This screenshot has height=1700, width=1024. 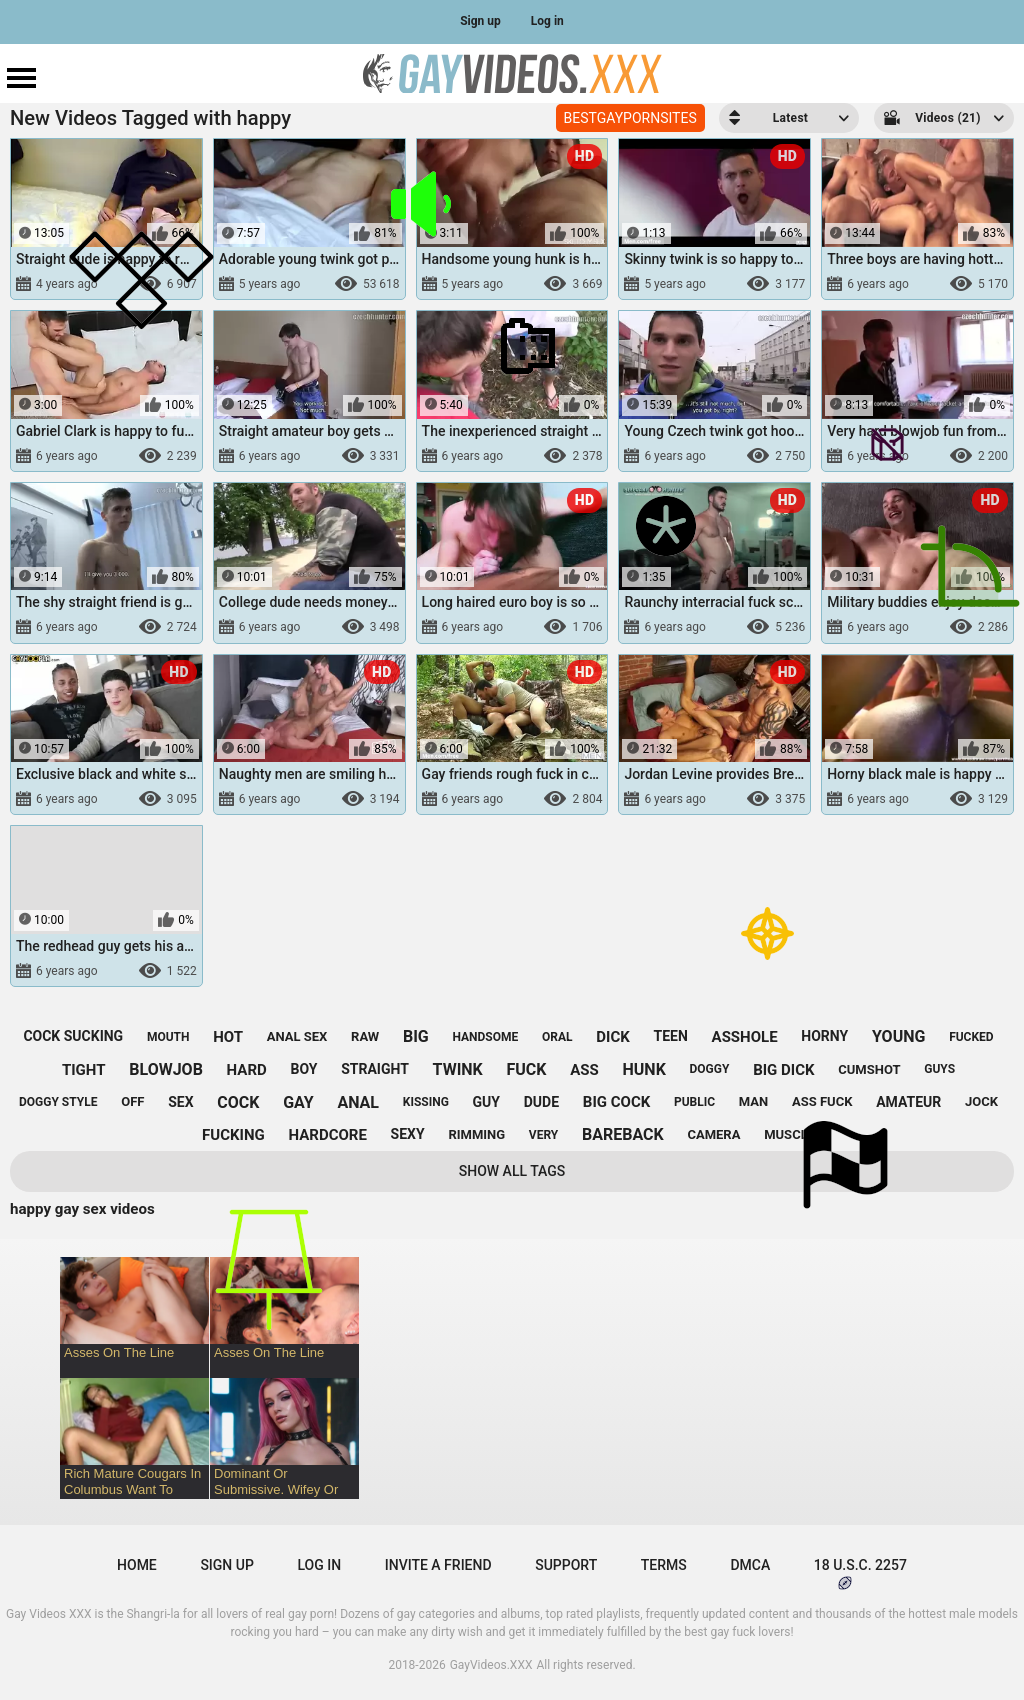 What do you see at coordinates (887, 444) in the screenshot?
I see `disable 3D object view` at bounding box center [887, 444].